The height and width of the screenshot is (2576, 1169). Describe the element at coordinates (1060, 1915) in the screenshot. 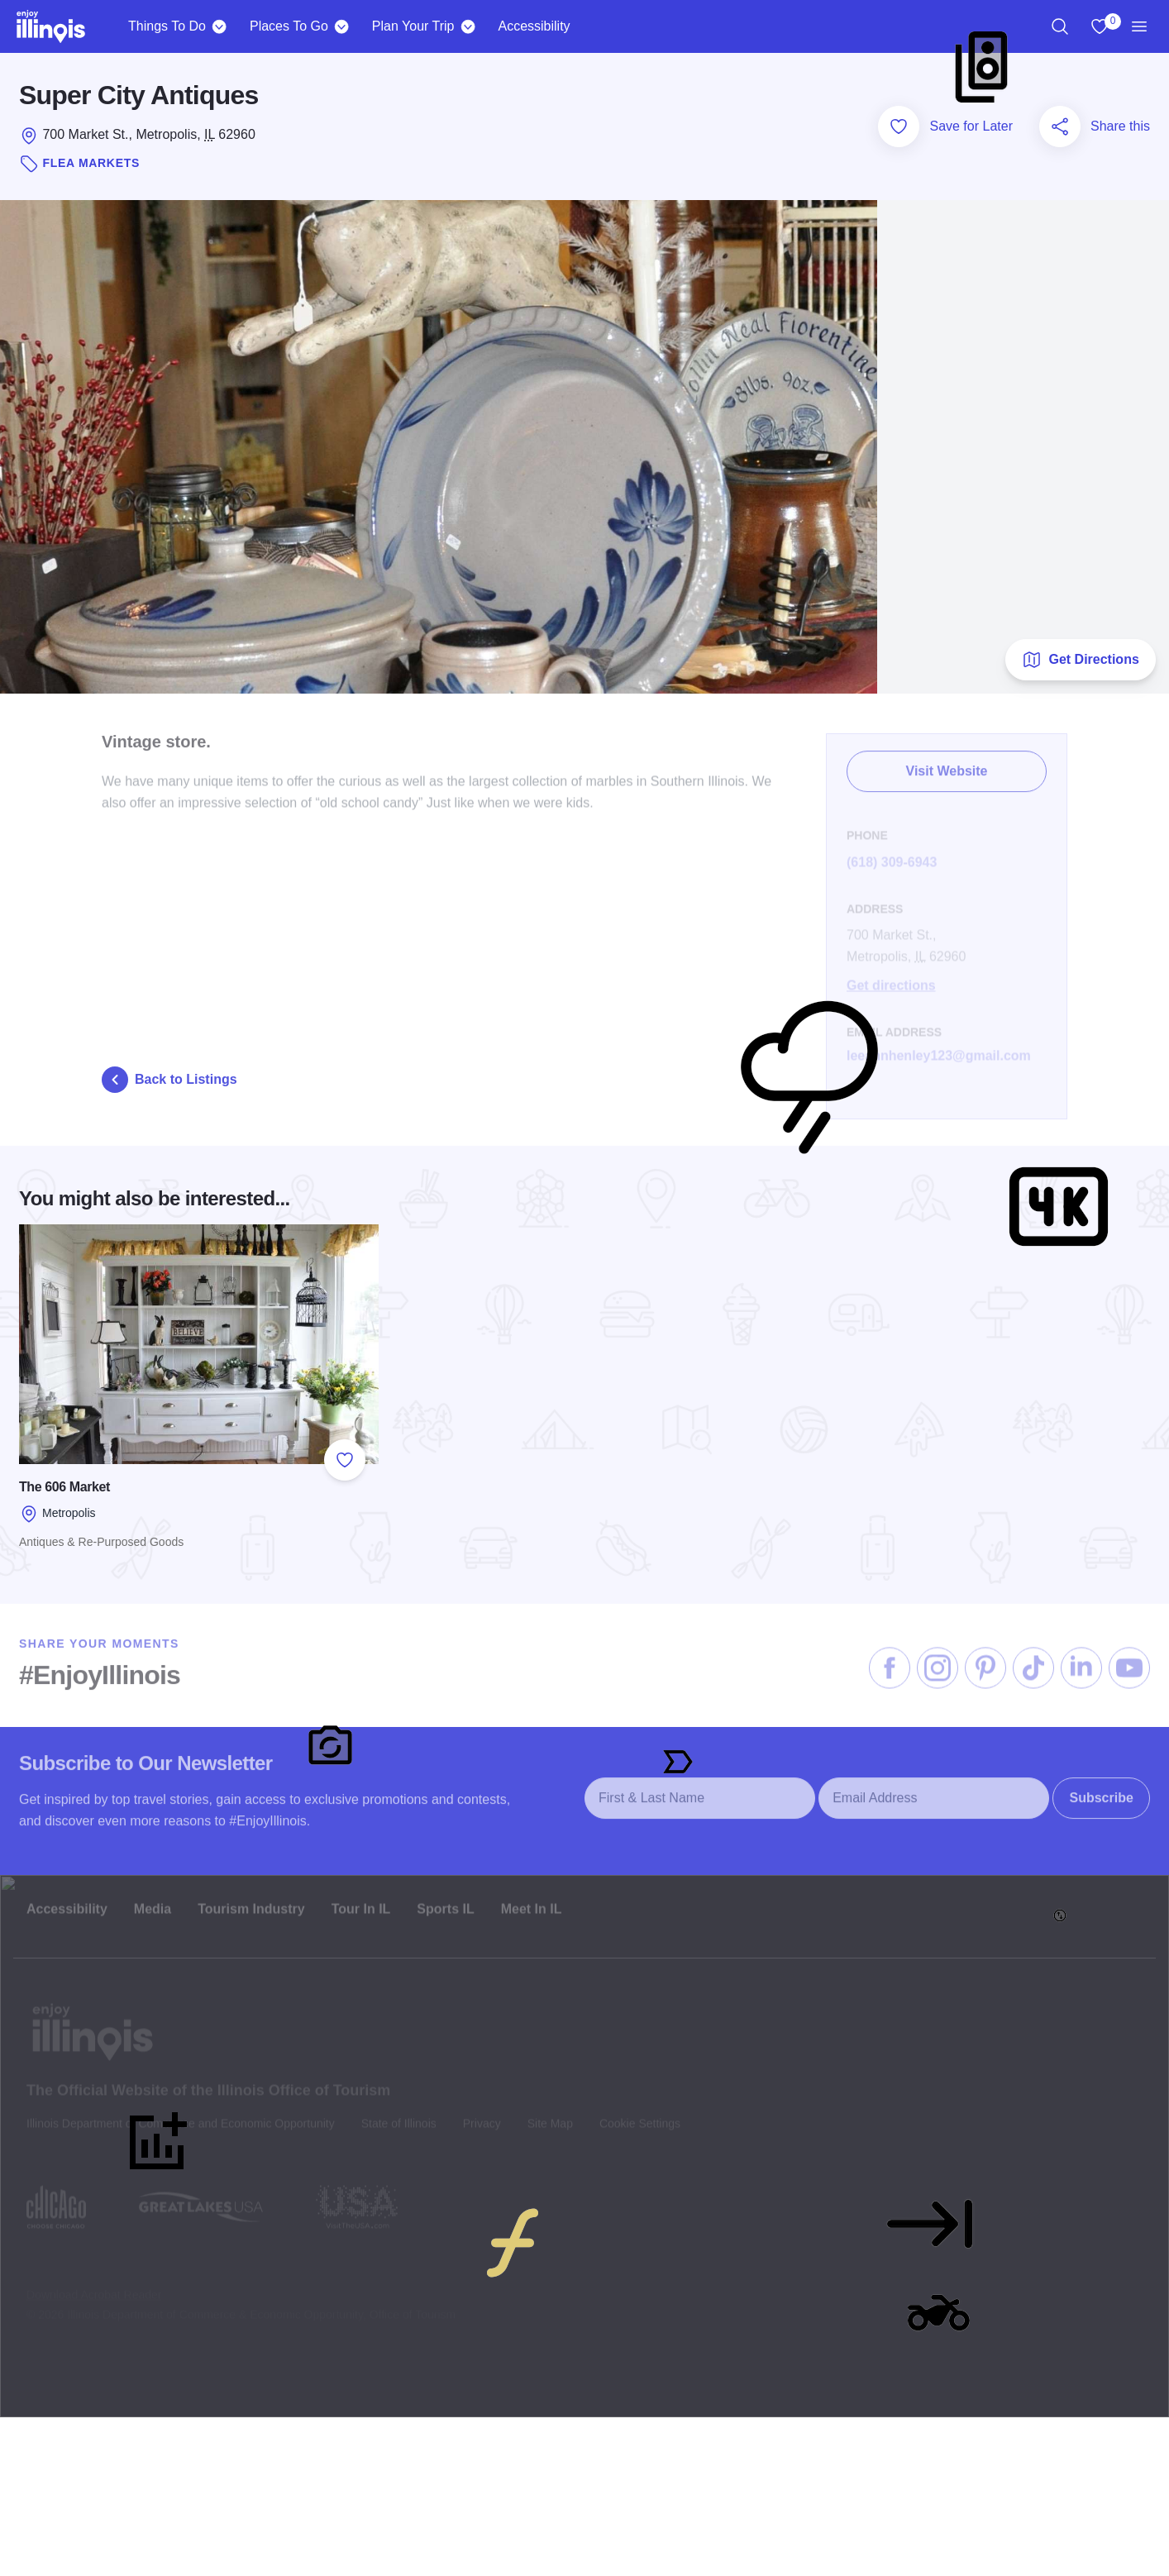

I see `swap or reorder items vertically` at that location.